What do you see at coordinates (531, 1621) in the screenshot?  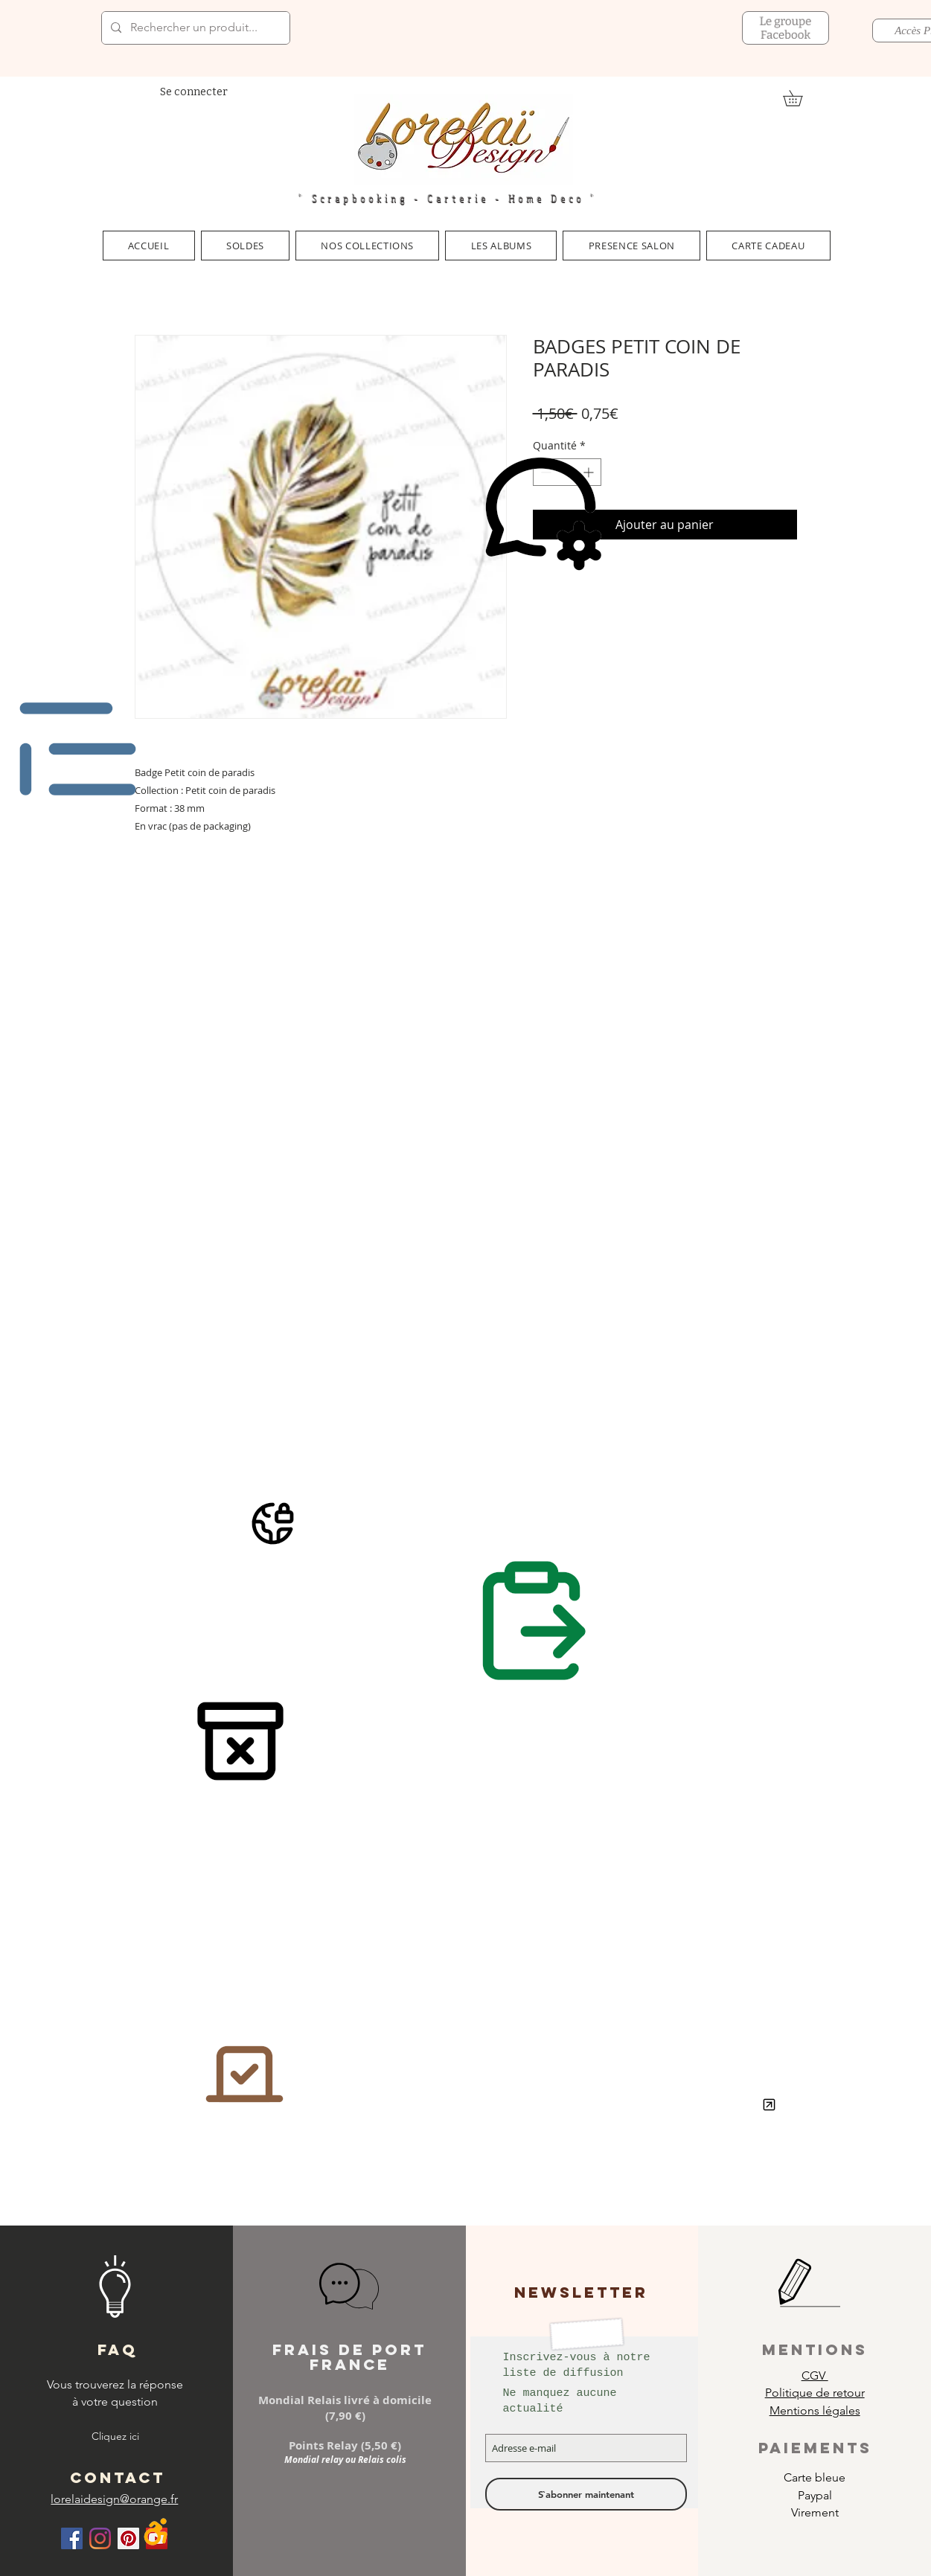 I see `paste content from clipboard` at bounding box center [531, 1621].